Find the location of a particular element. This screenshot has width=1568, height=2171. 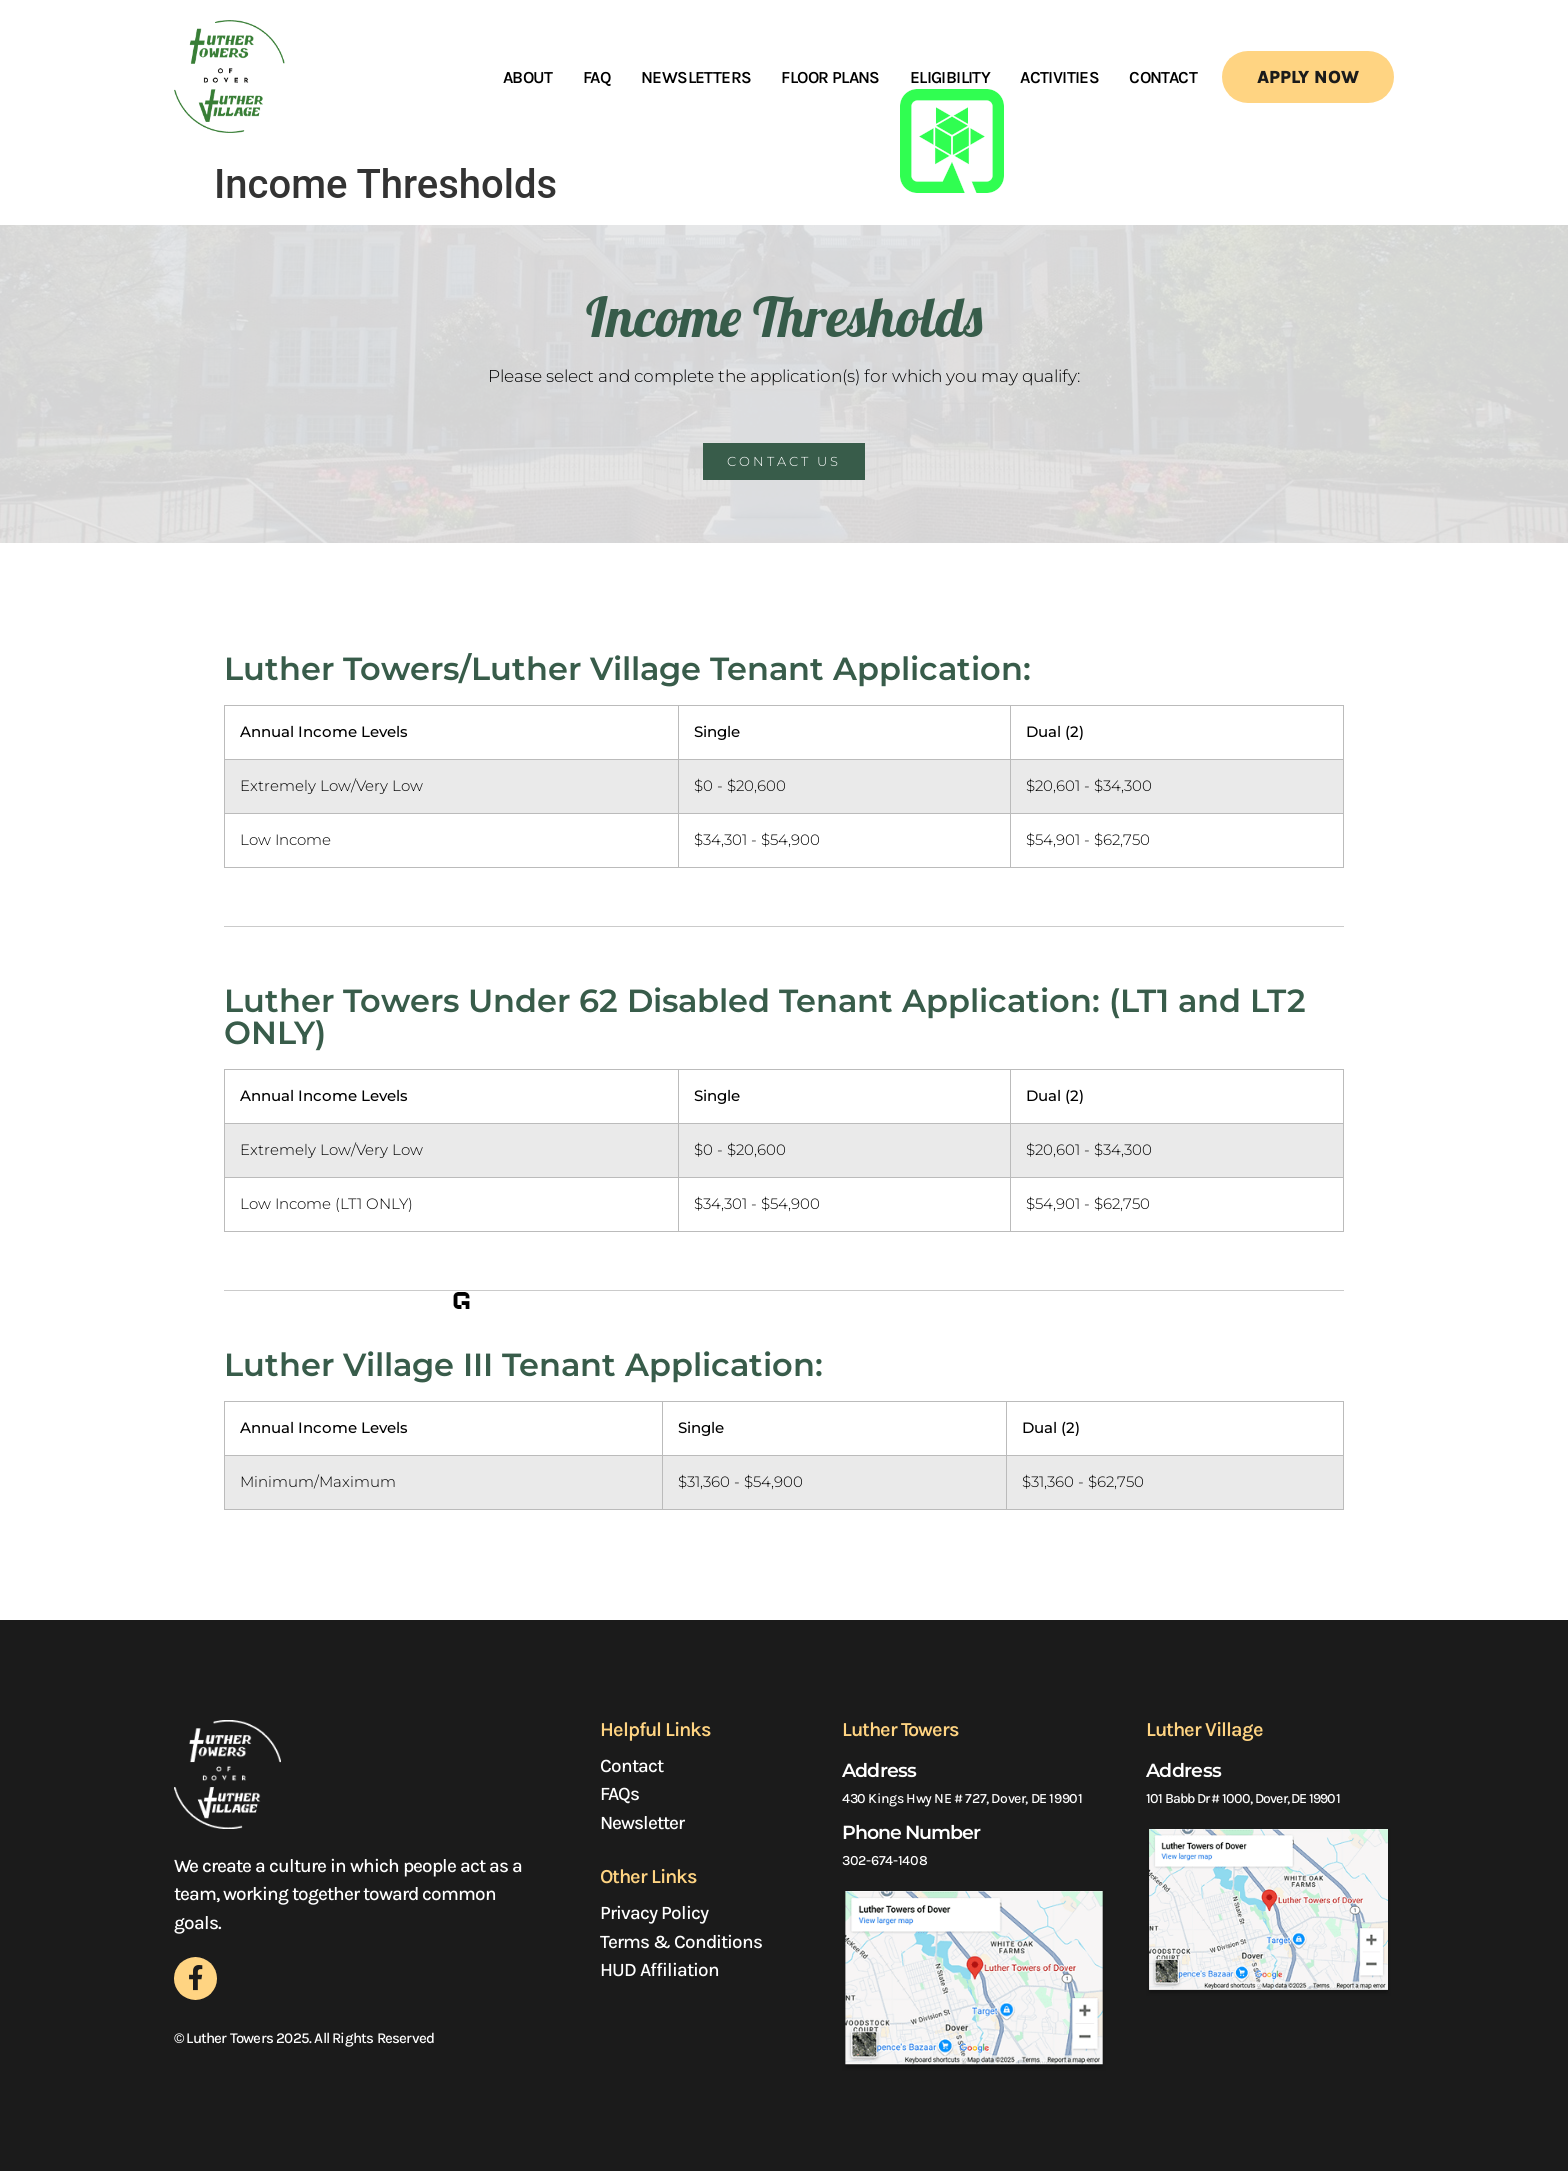

quarkus framework logo is located at coordinates (952, 141).